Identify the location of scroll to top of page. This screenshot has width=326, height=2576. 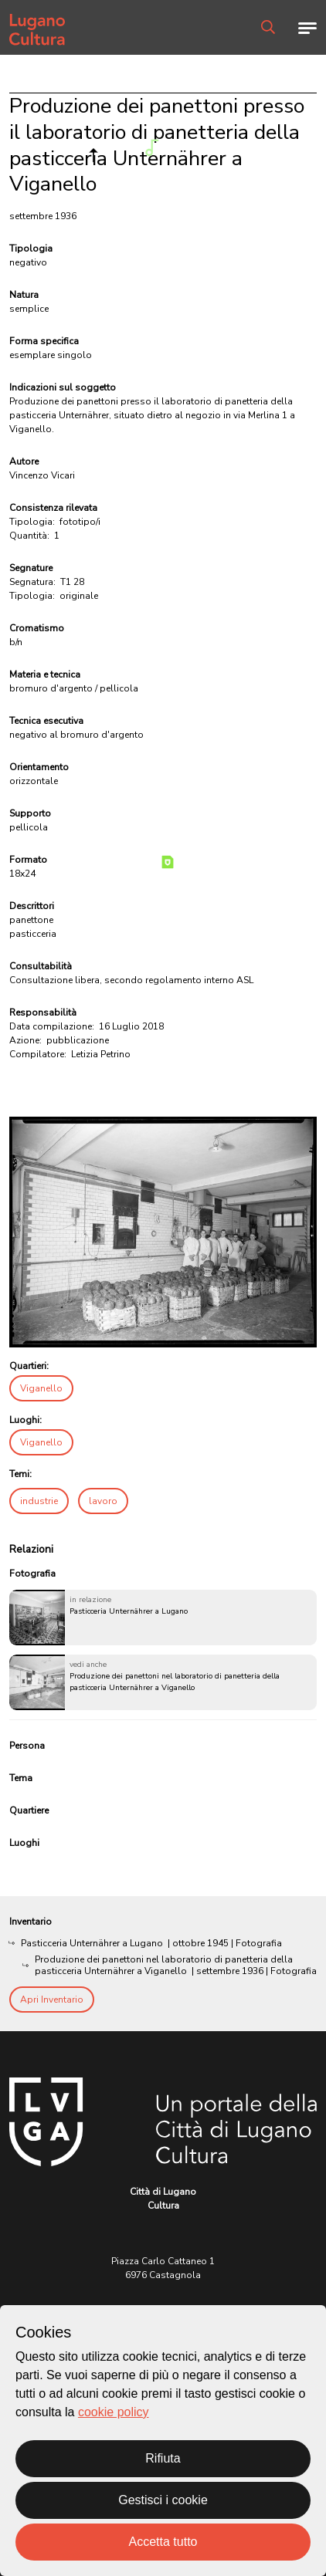
(93, 155).